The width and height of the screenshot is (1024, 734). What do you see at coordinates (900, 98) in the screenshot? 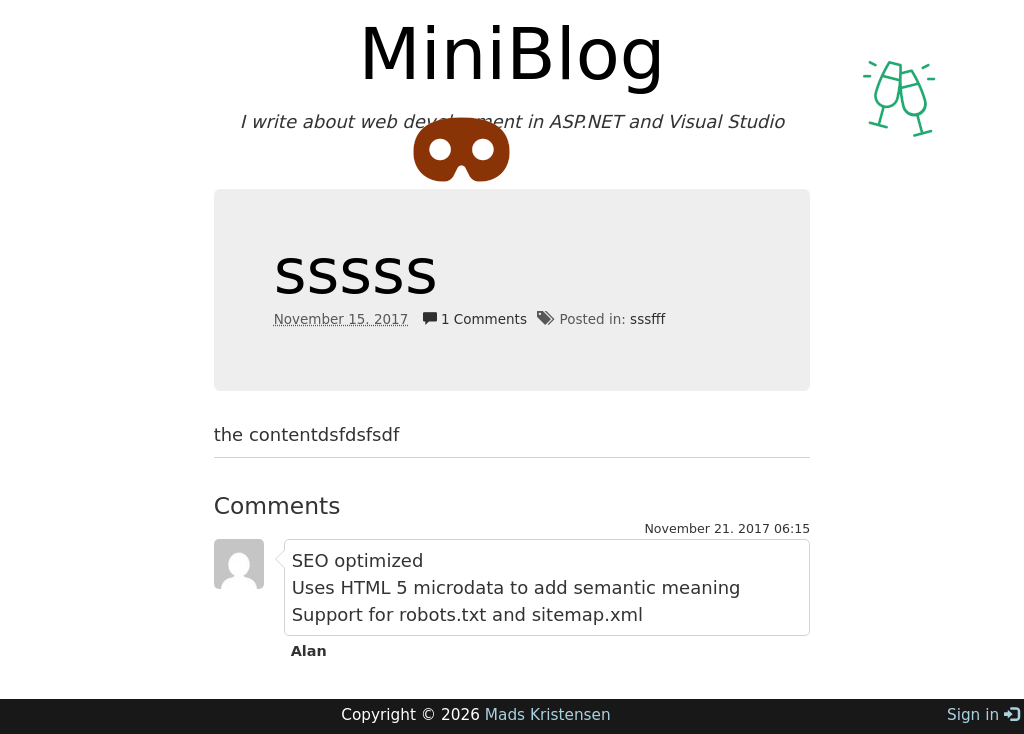
I see `celebrate an achievement or milestone` at bounding box center [900, 98].